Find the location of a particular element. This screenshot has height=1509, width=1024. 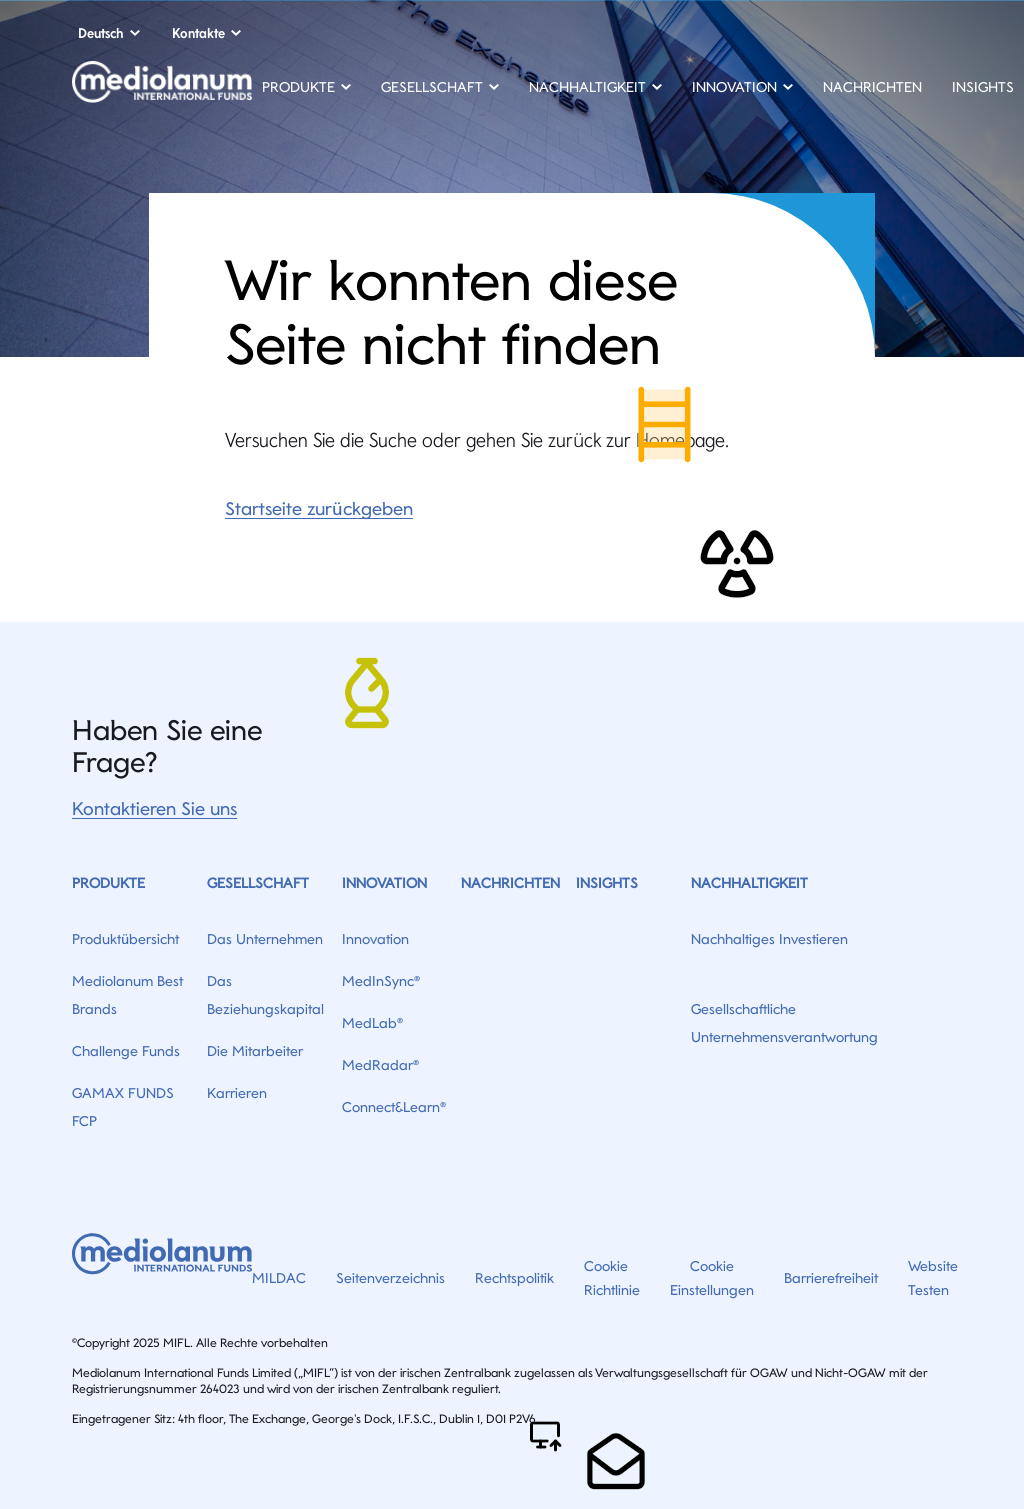

upload content to desktop is located at coordinates (545, 1435).